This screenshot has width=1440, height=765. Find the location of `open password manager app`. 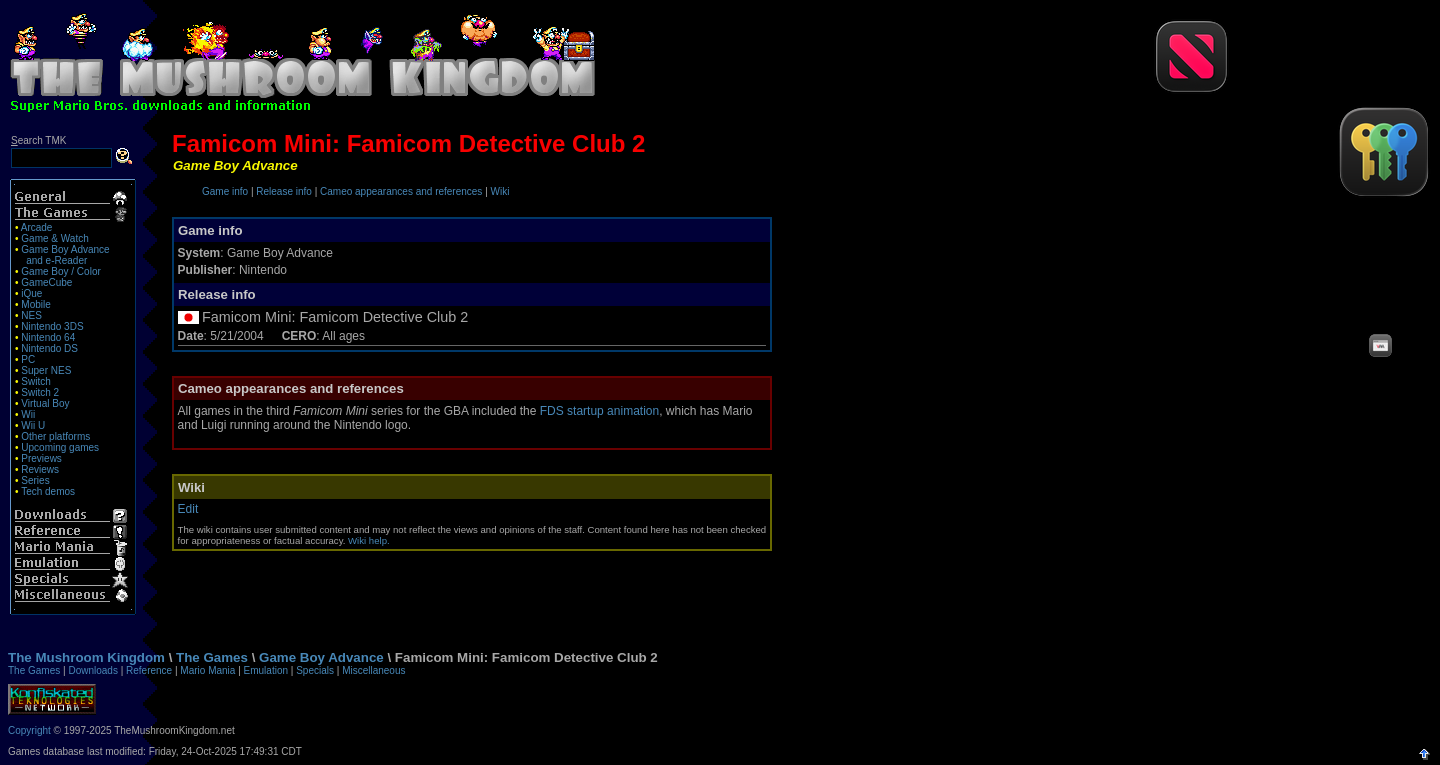

open password manager app is located at coordinates (1384, 152).